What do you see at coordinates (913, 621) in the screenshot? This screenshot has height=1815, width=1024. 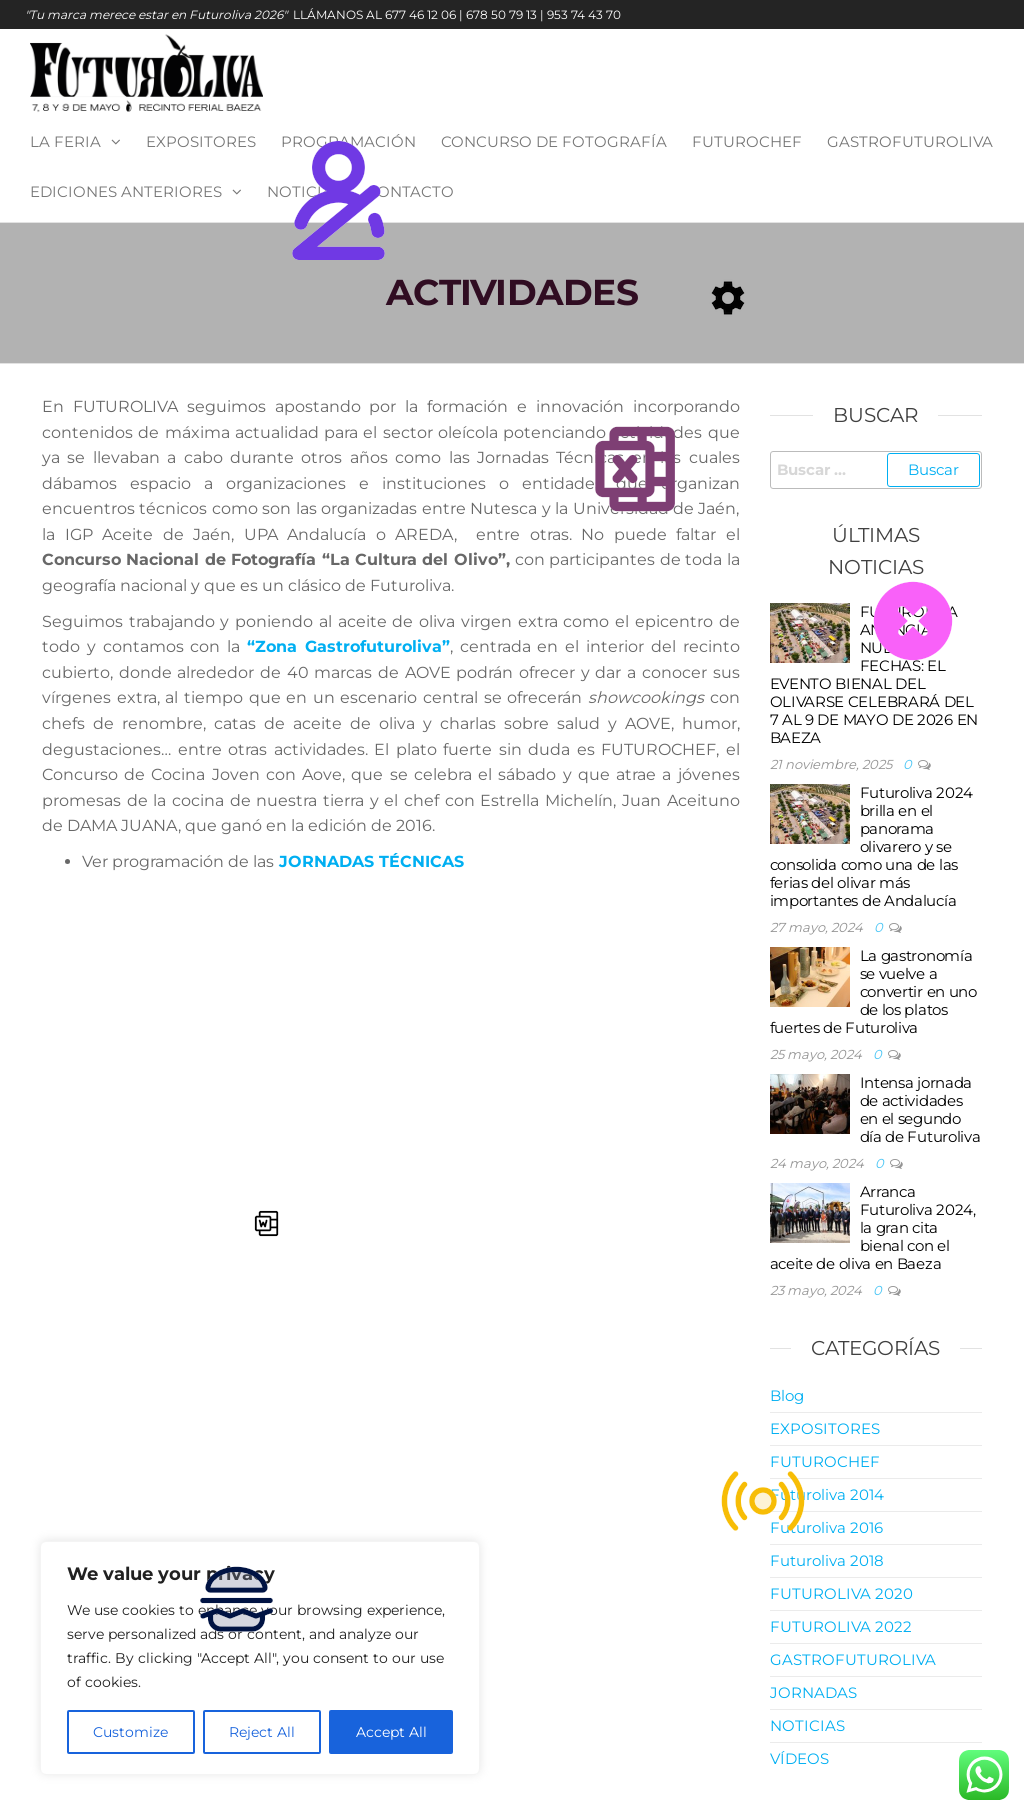 I see `close or dismiss a dialog` at bounding box center [913, 621].